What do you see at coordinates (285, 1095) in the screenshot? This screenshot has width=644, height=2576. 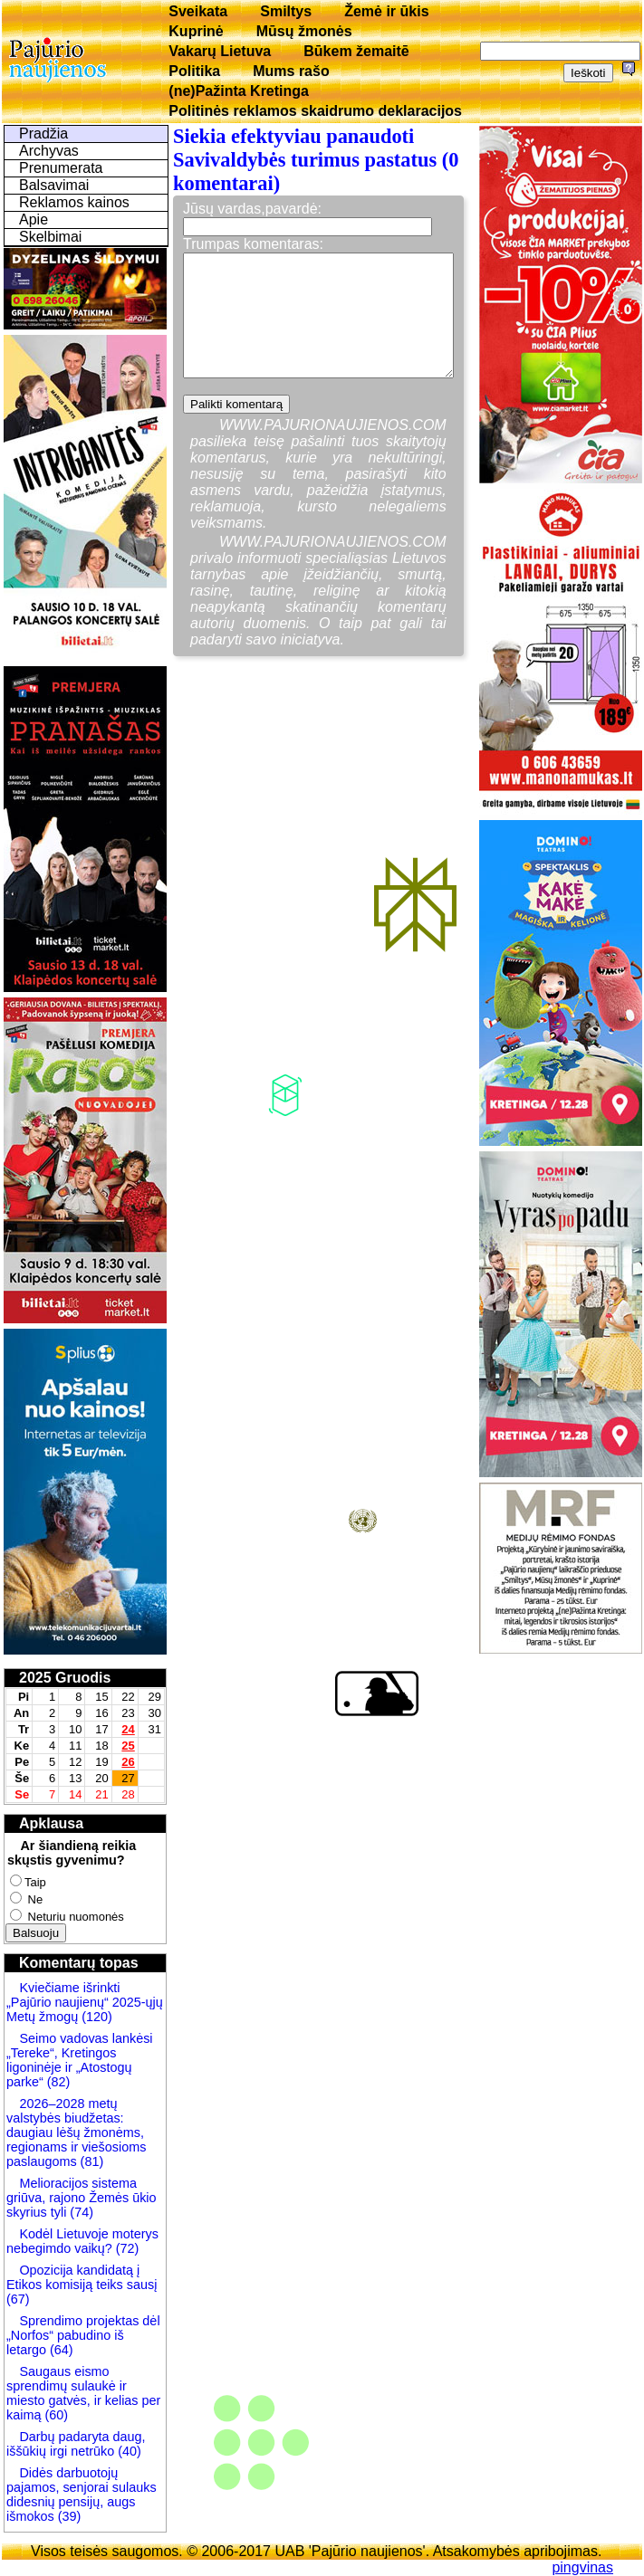 I see `fantom blockchain network logo` at bounding box center [285, 1095].